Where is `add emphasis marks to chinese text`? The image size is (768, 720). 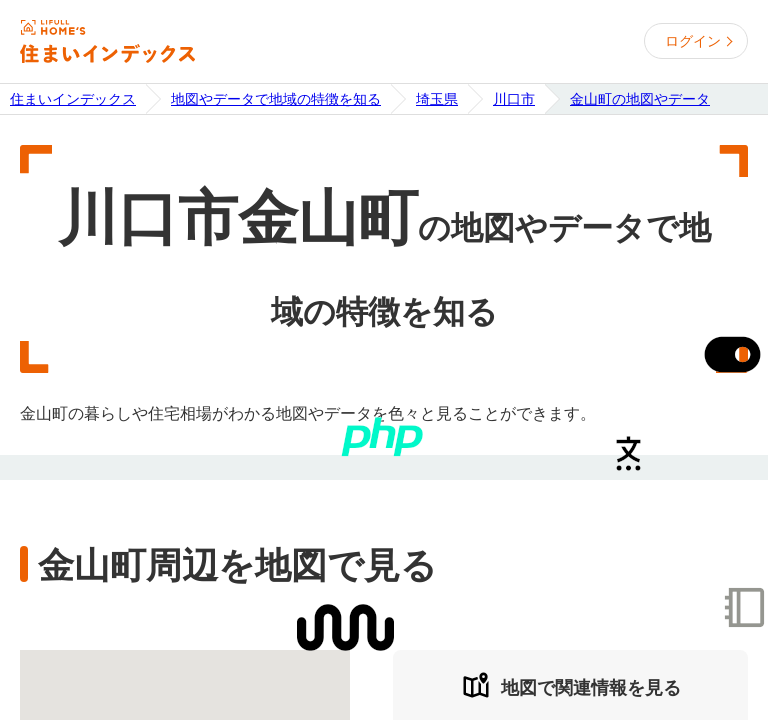 add emphasis marks to chinese text is located at coordinates (628, 453).